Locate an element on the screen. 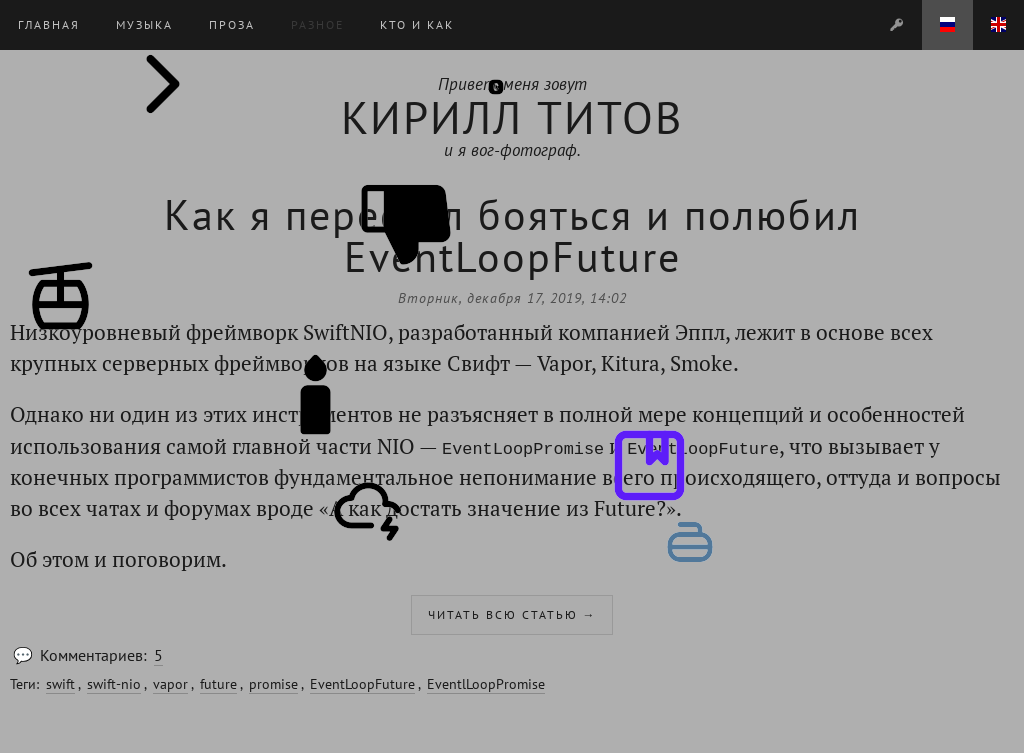 Image resolution: width=1024 pixels, height=753 pixels. access ski lift or cable car information is located at coordinates (60, 297).